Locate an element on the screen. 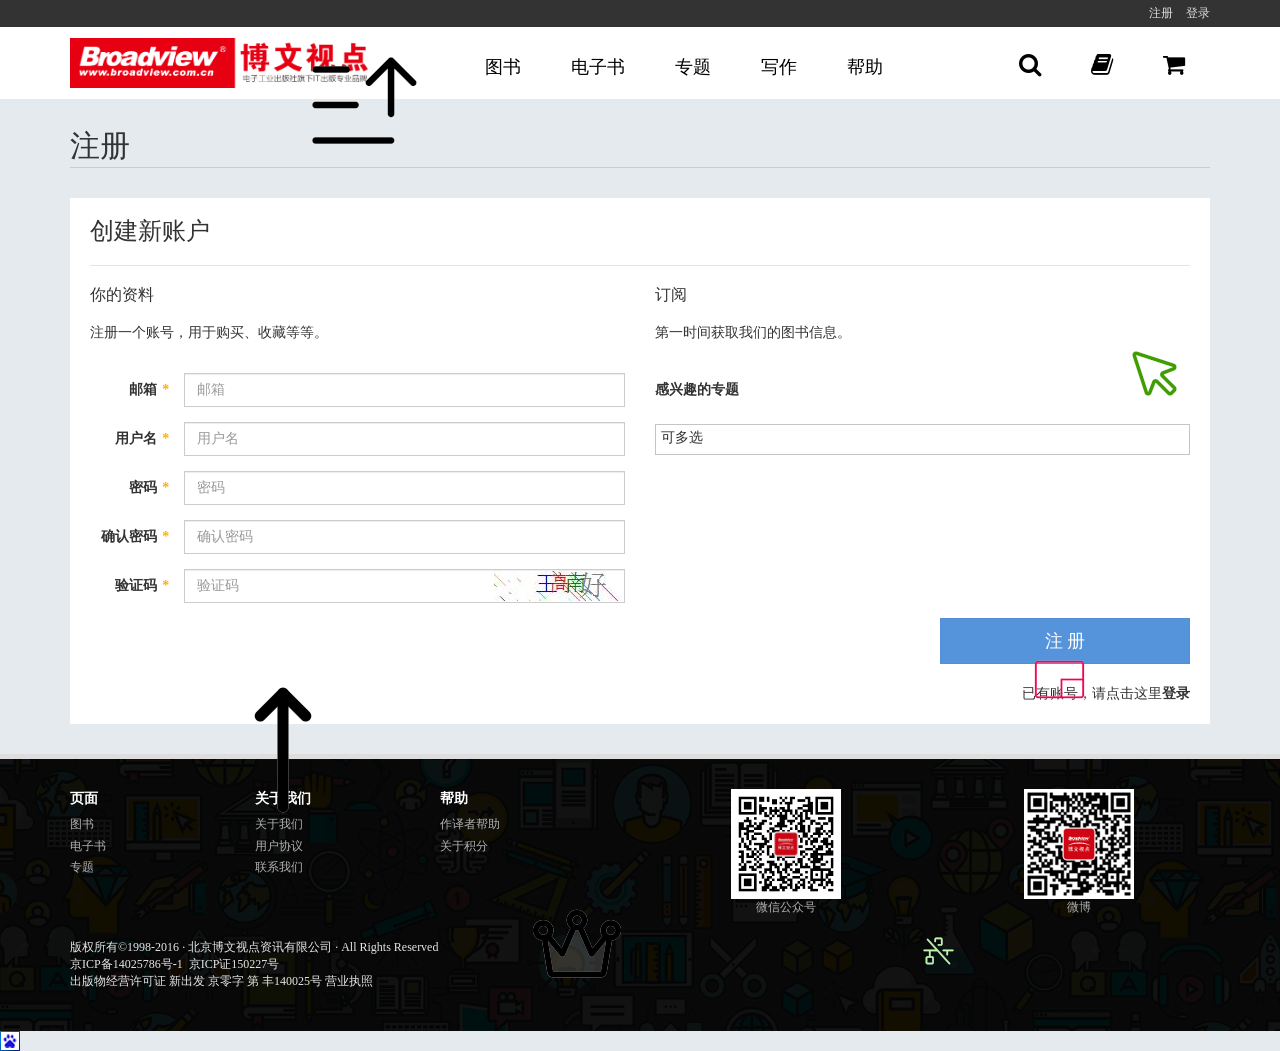  enable picture-in-picture mode is located at coordinates (1059, 679).